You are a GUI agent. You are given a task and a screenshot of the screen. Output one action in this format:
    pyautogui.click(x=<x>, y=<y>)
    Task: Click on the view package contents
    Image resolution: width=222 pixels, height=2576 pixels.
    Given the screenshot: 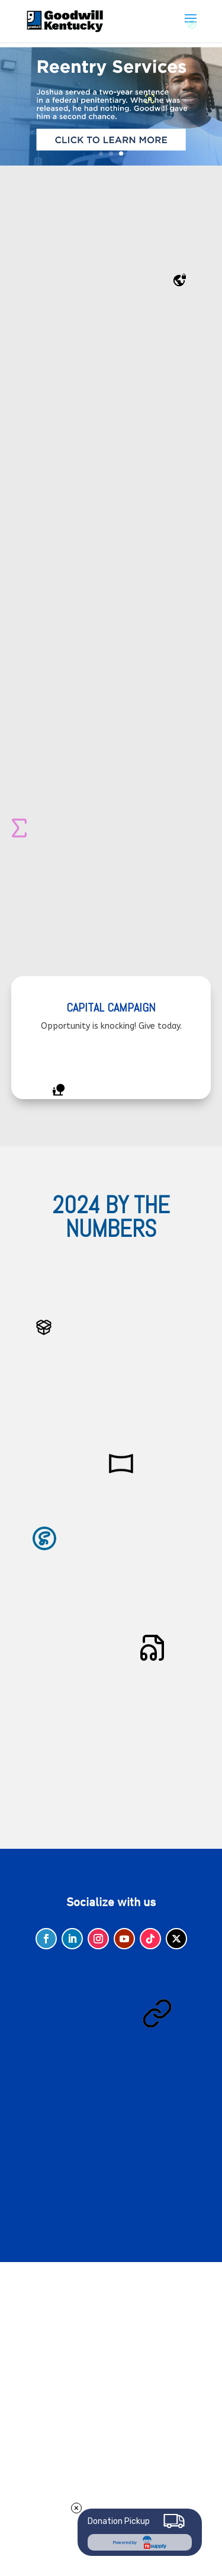 What is the action you would take?
    pyautogui.click(x=44, y=1327)
    